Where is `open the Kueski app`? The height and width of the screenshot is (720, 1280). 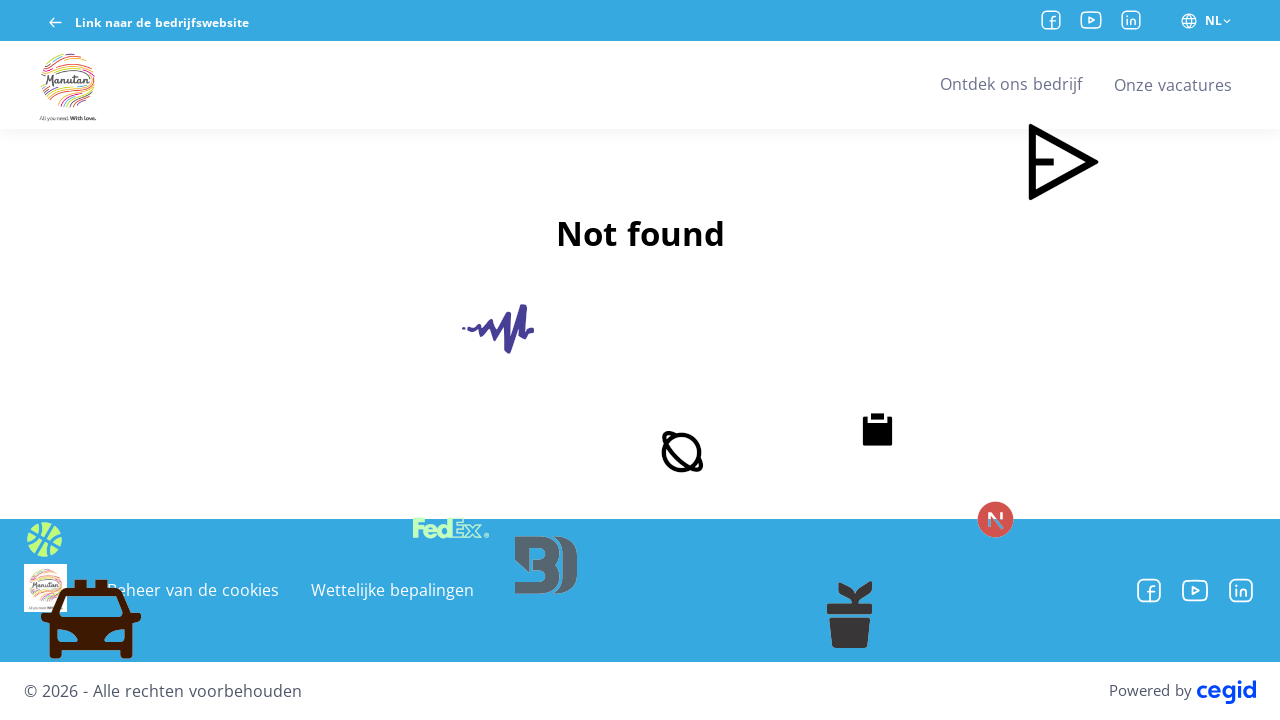
open the Kueski app is located at coordinates (849, 614).